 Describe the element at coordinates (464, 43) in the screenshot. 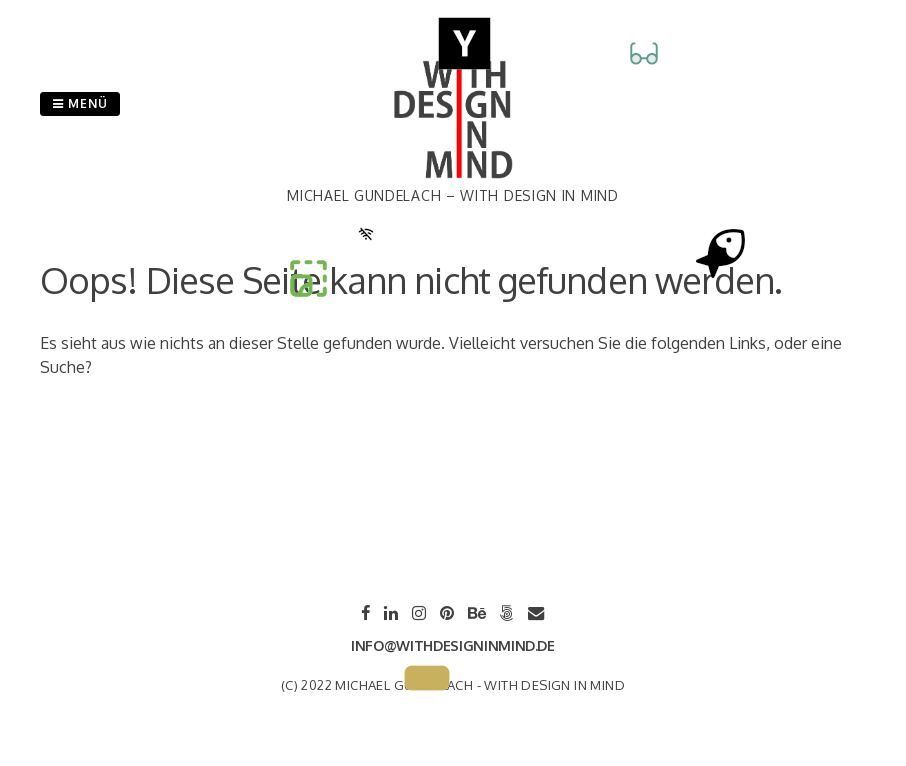

I see `open Hacker News` at that location.